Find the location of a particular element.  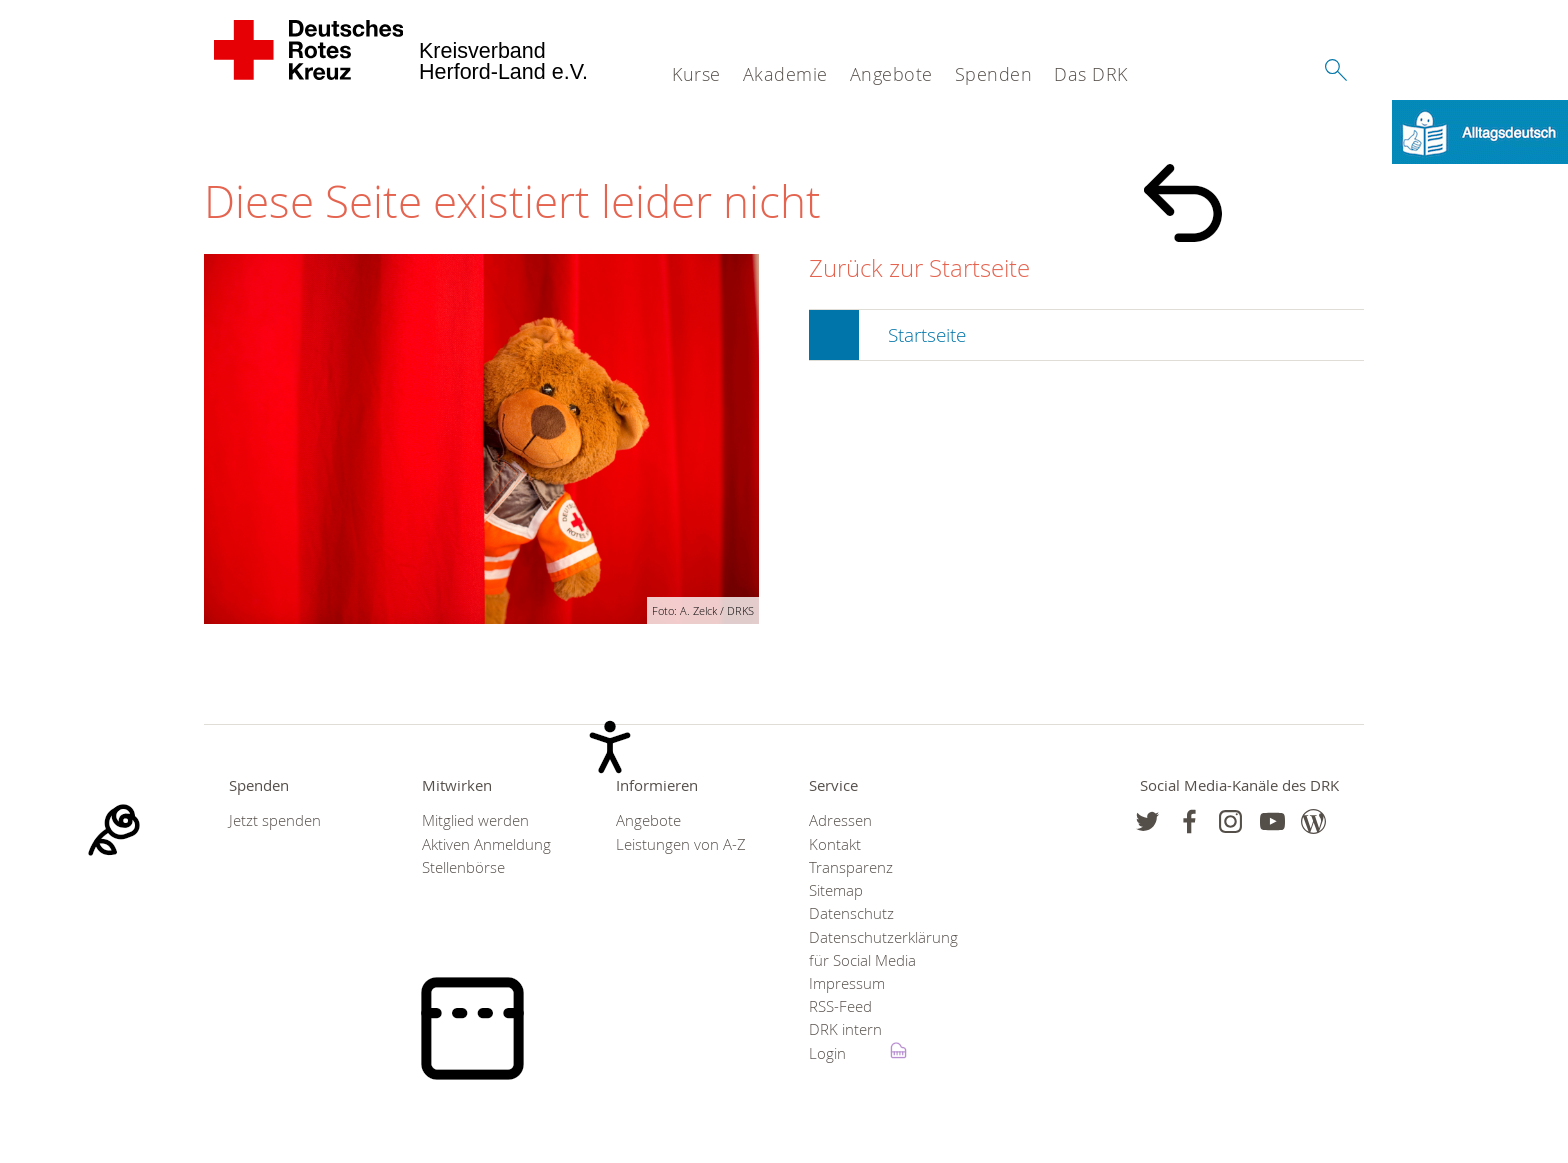

access piano or keyboard instrument is located at coordinates (898, 1050).